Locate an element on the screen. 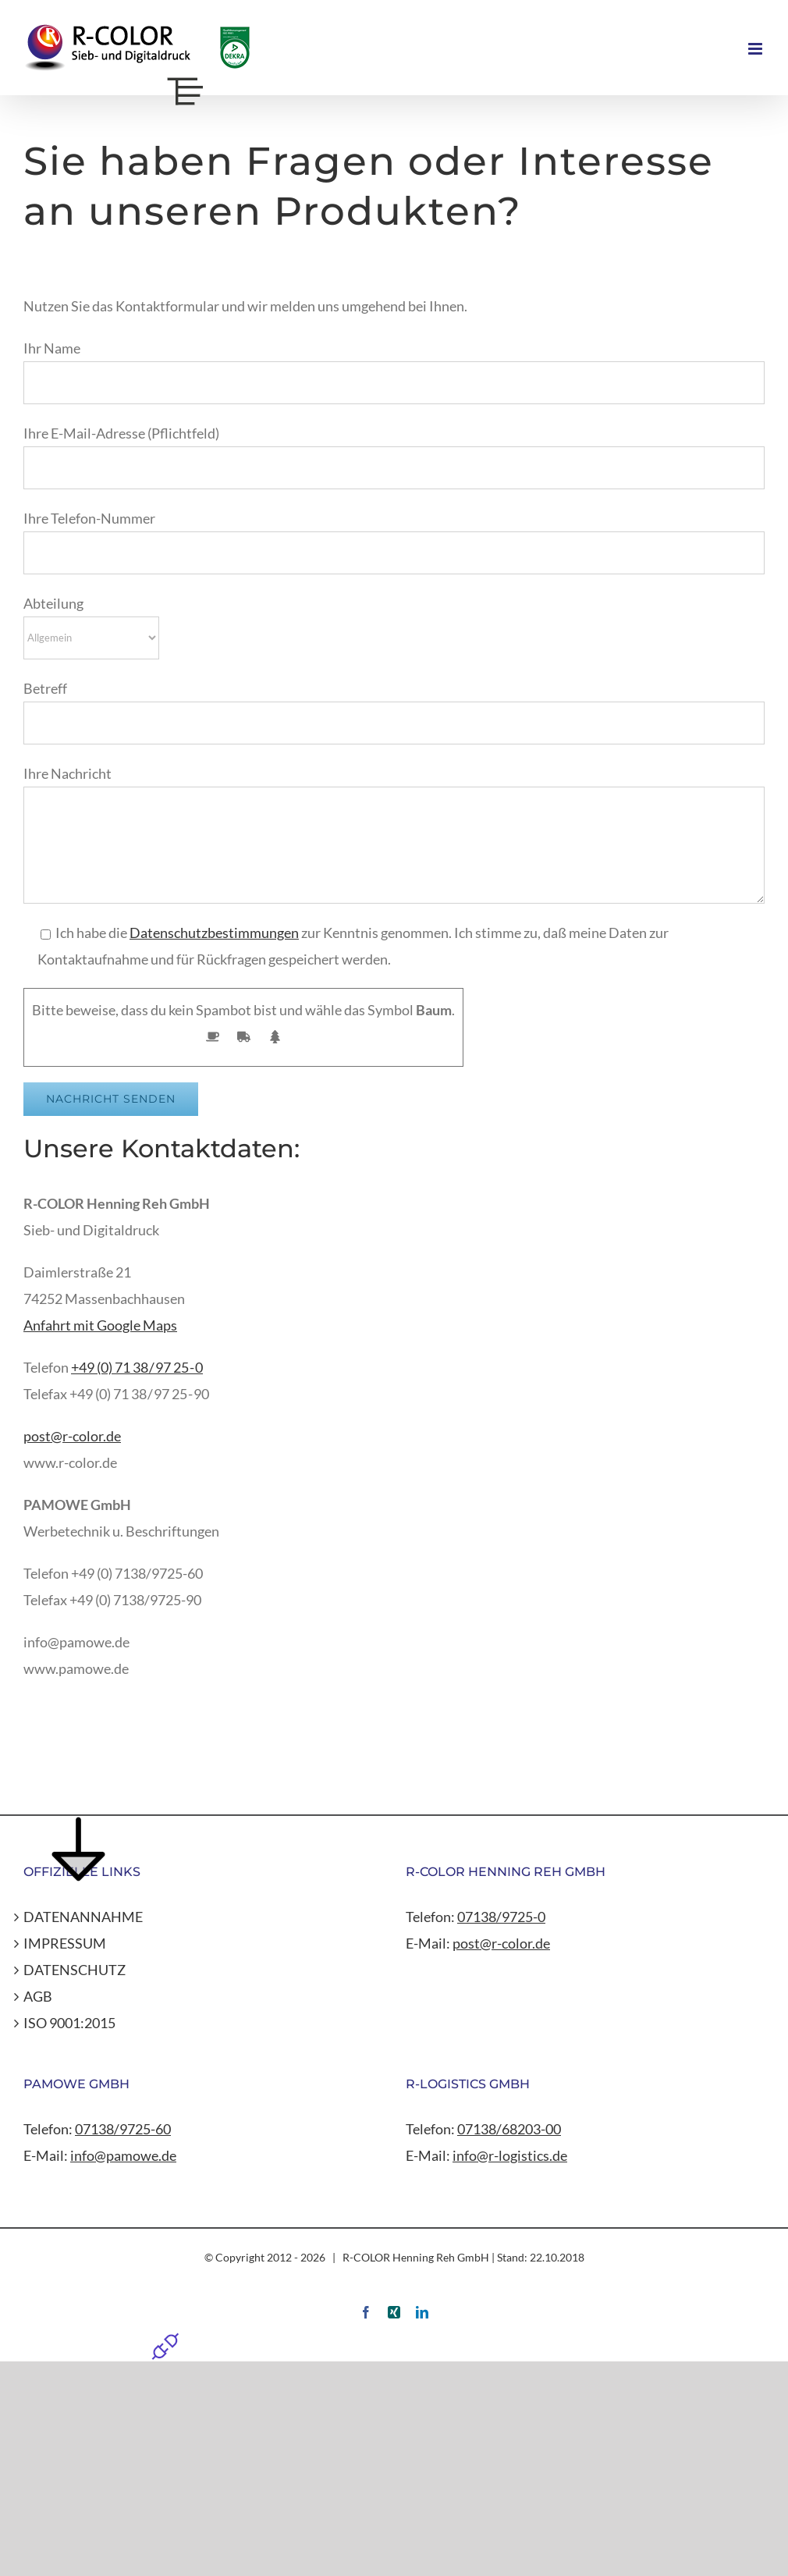 This screenshot has height=2576, width=788. view file explorer tree structure is located at coordinates (186, 91).